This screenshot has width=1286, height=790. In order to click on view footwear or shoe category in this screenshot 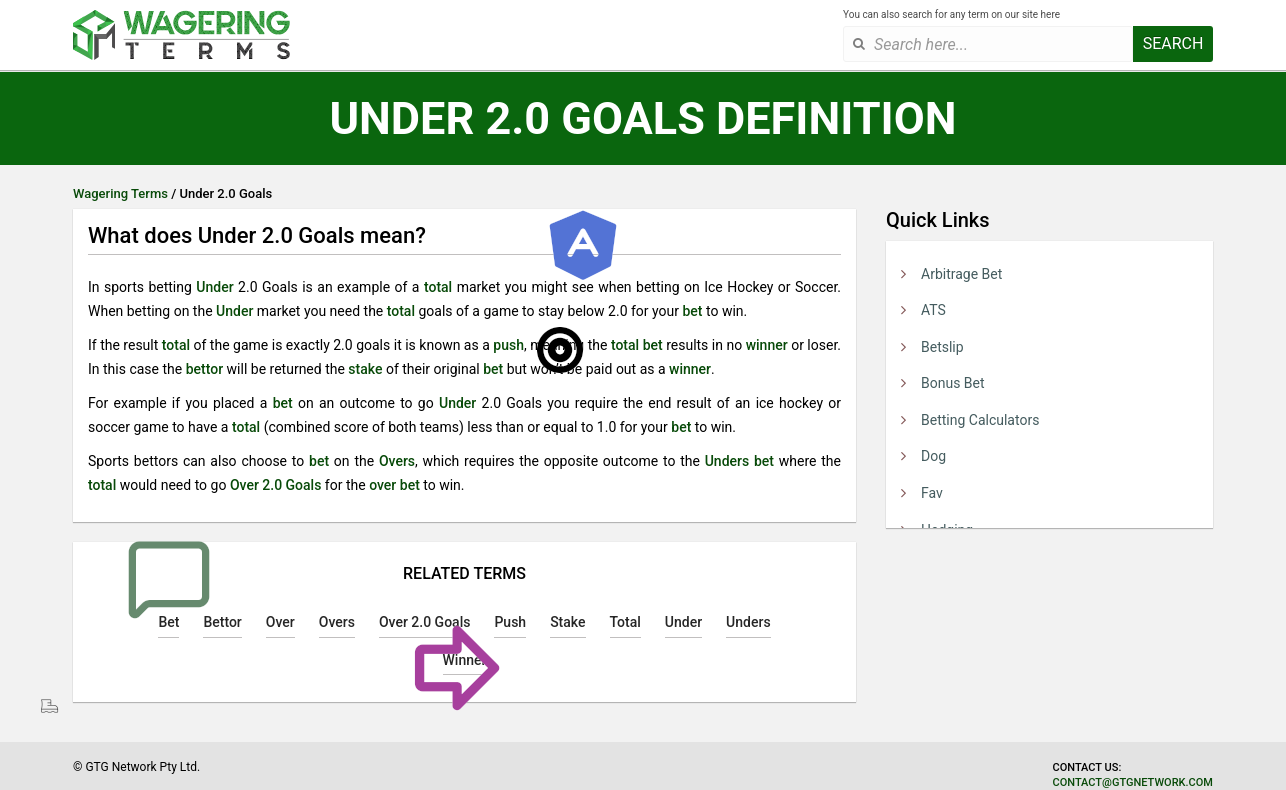, I will do `click(49, 706)`.